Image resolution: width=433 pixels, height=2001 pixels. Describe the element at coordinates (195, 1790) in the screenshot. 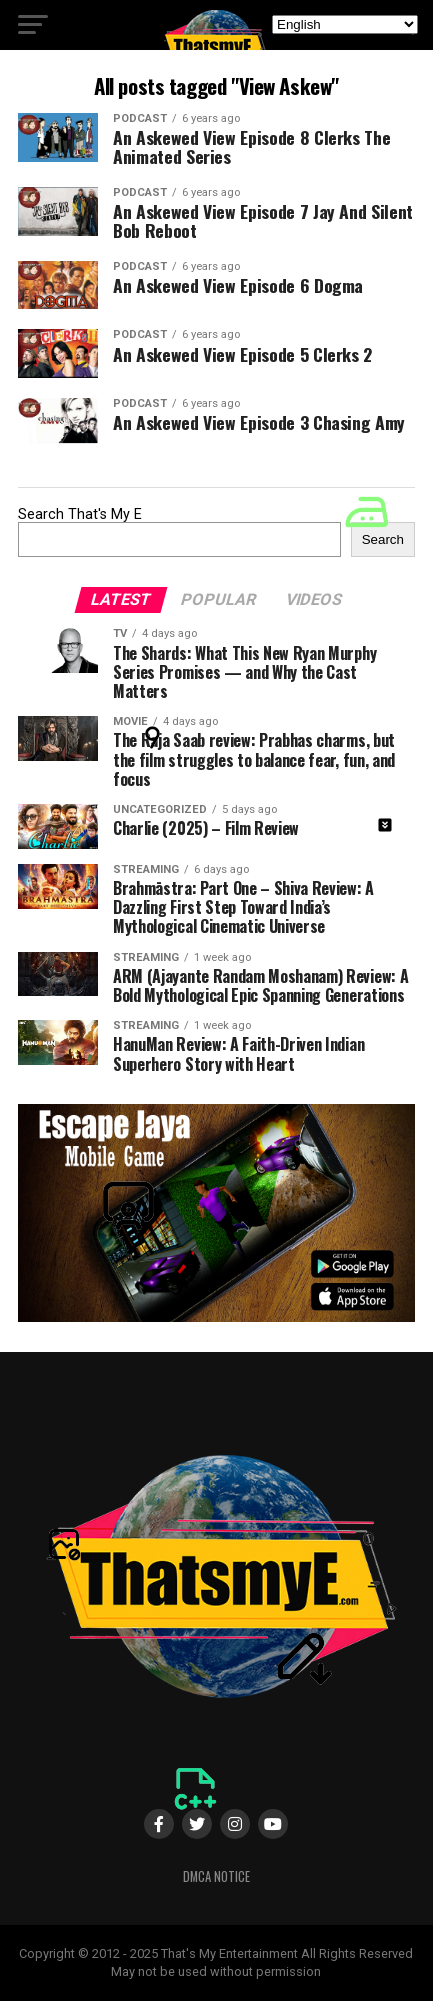

I see `open a C++ source code file` at that location.